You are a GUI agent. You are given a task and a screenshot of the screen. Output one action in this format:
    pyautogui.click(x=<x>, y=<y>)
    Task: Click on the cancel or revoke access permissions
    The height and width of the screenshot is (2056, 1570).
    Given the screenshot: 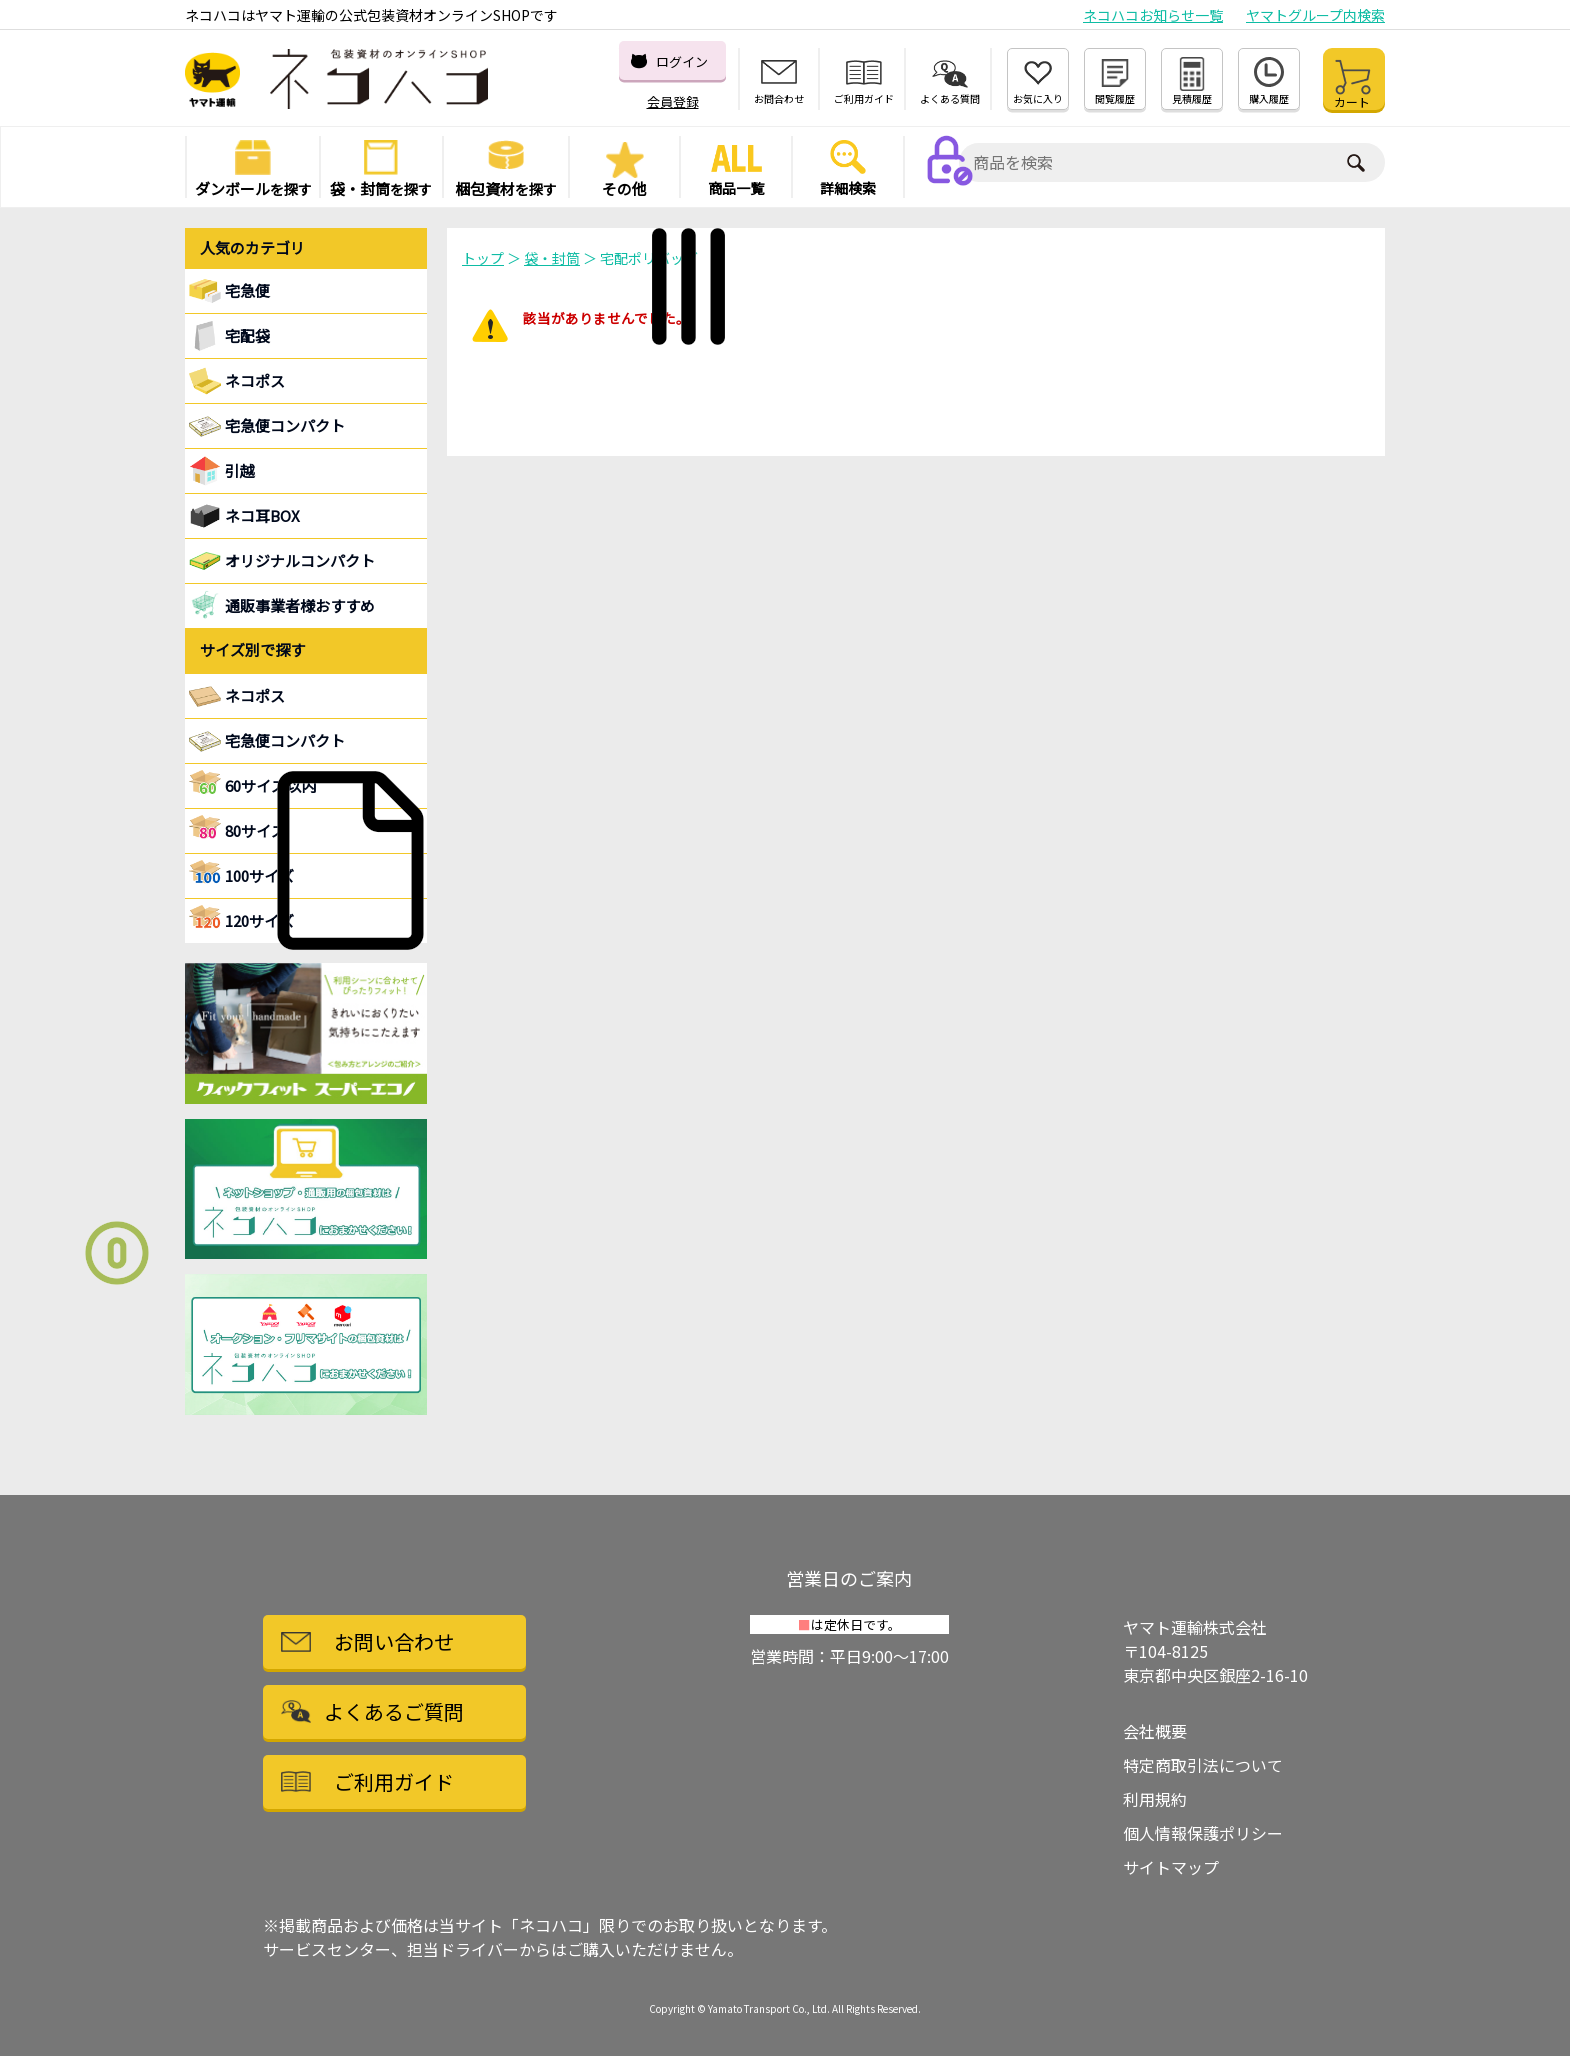 What is the action you would take?
    pyautogui.click(x=946, y=159)
    